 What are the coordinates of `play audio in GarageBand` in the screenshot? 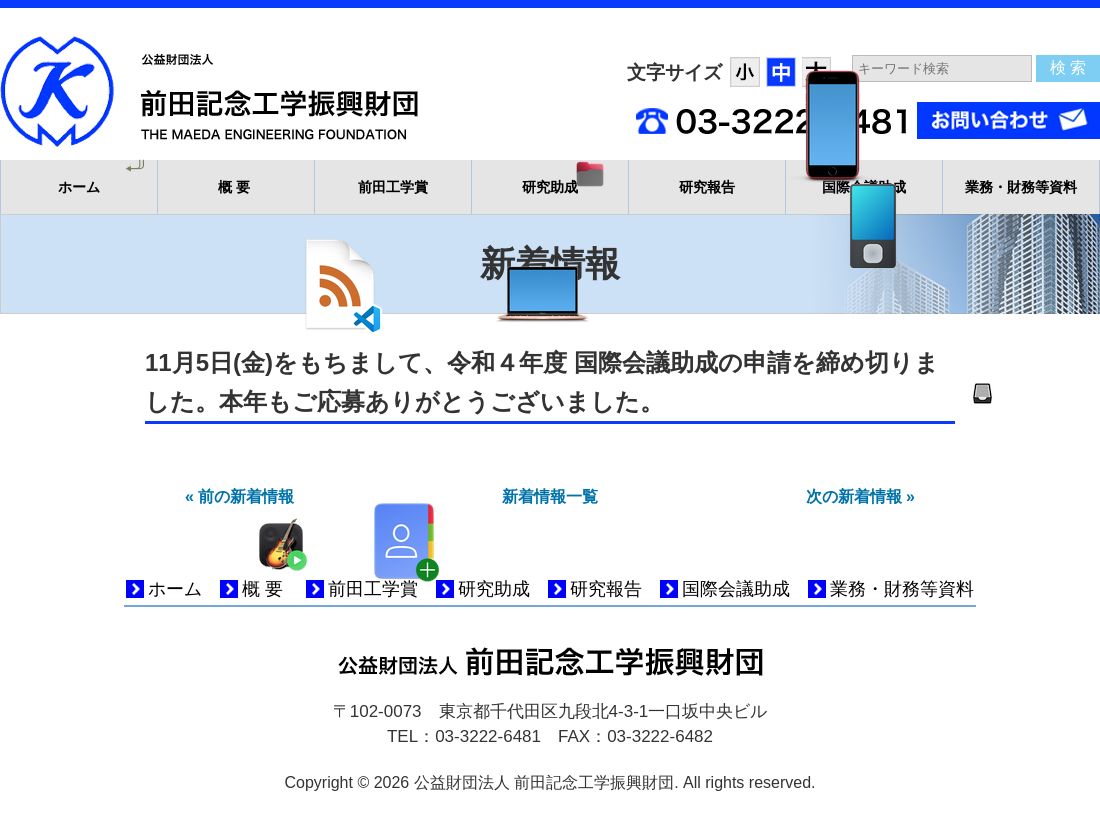 It's located at (281, 545).